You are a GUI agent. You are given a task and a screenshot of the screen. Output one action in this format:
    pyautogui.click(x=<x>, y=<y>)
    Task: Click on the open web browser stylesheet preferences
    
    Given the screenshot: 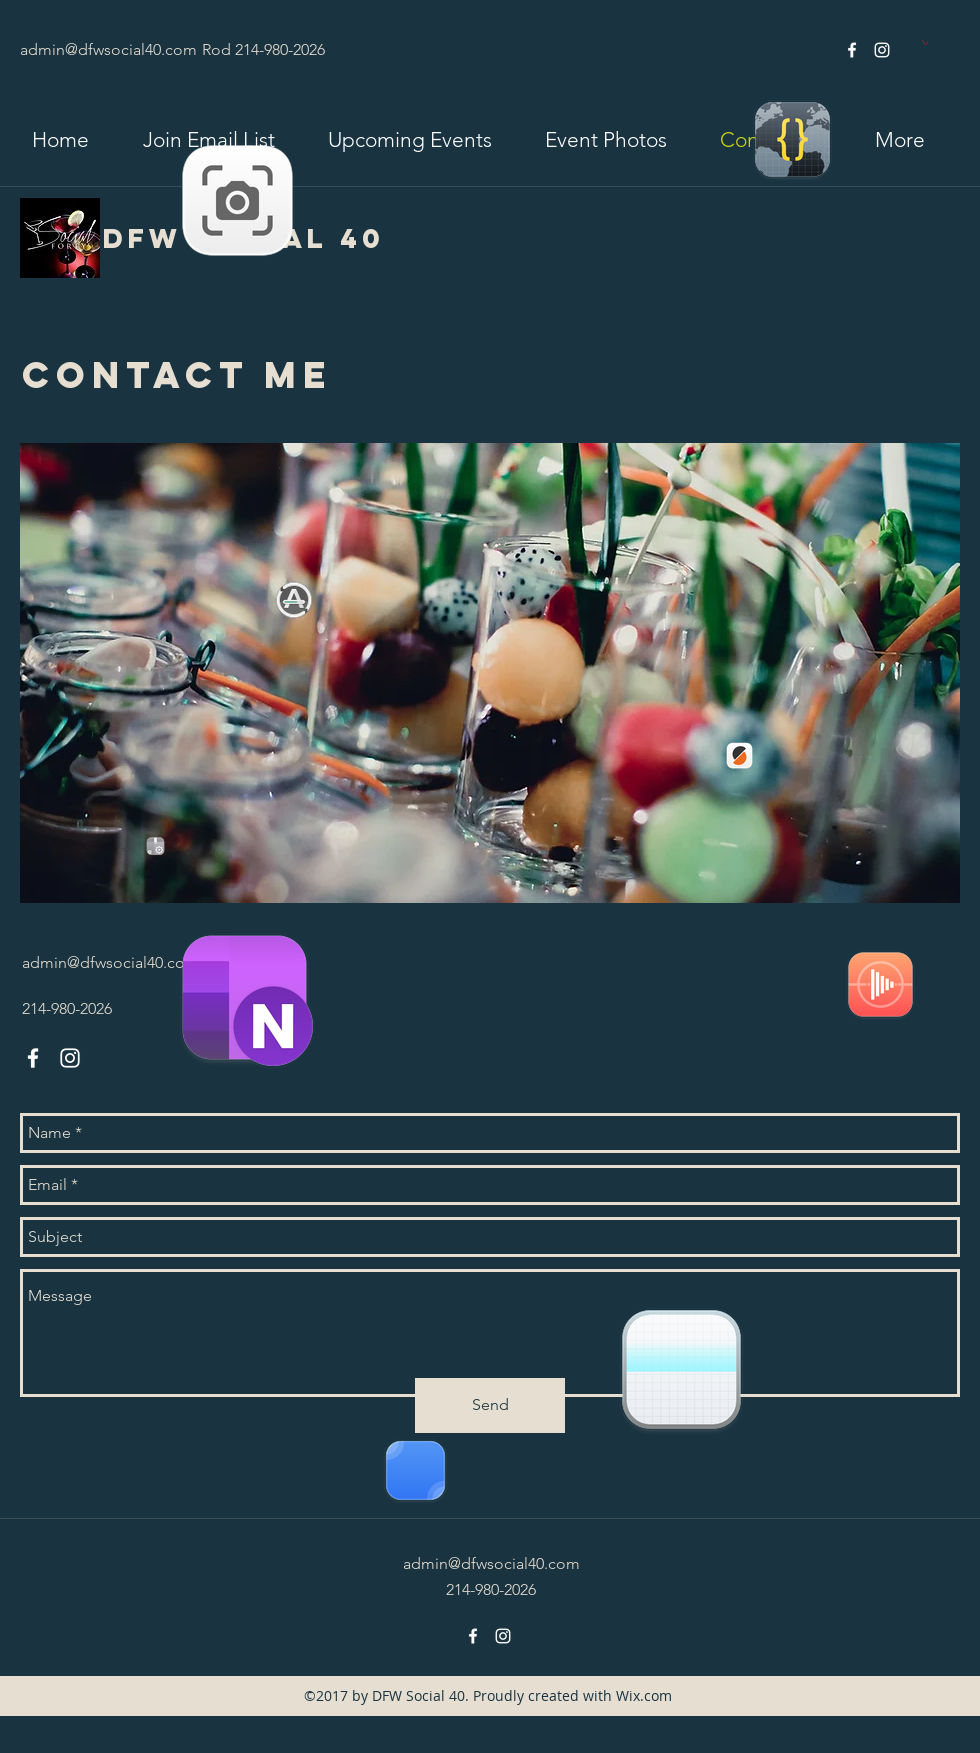 What is the action you would take?
    pyautogui.click(x=792, y=139)
    